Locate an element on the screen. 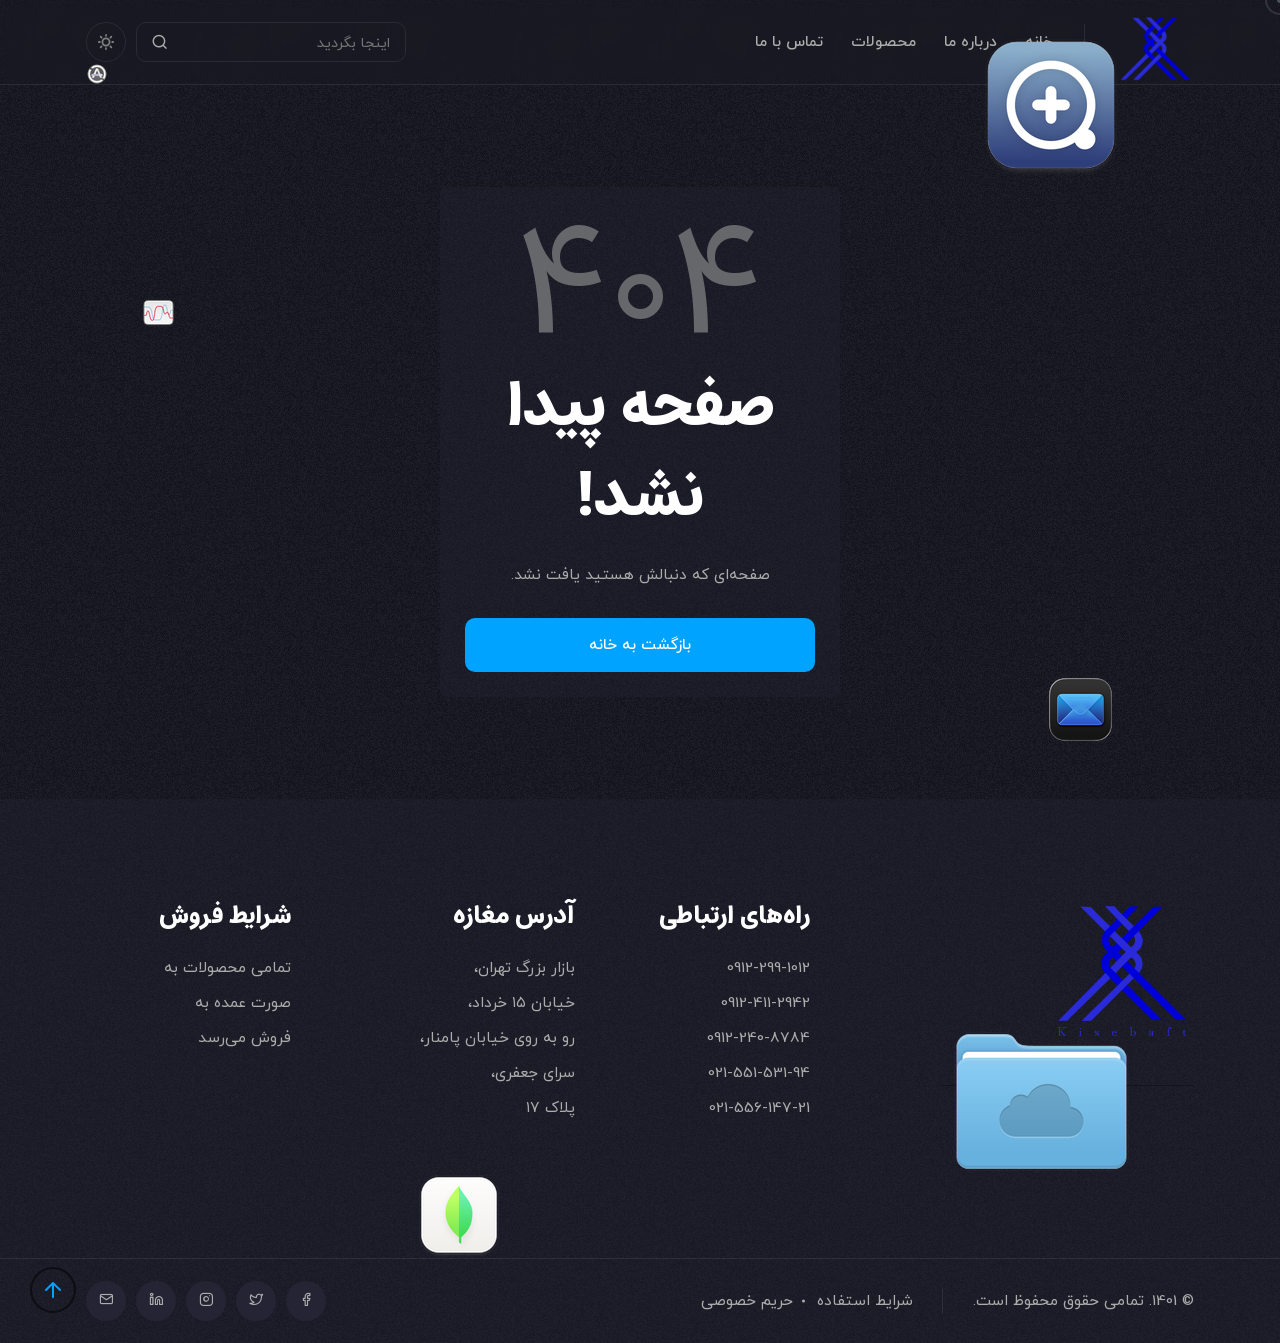  open mongodb compass database management app is located at coordinates (459, 1215).